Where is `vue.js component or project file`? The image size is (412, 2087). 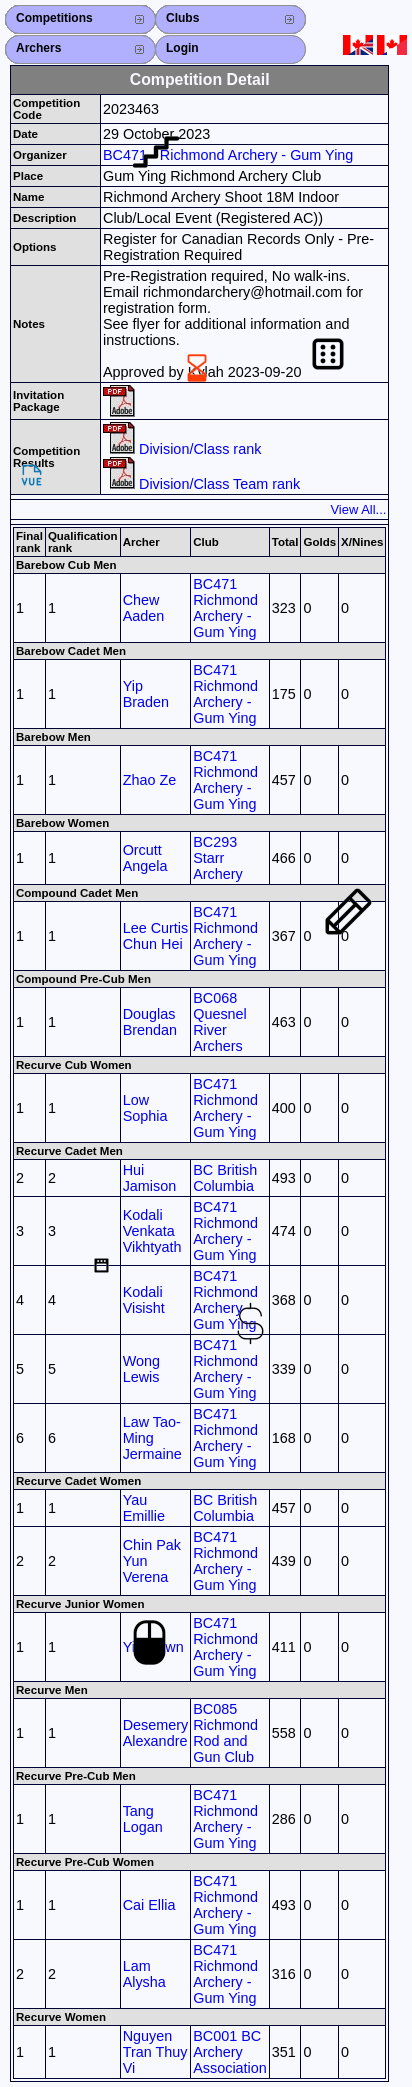 vue.js component or project file is located at coordinates (32, 476).